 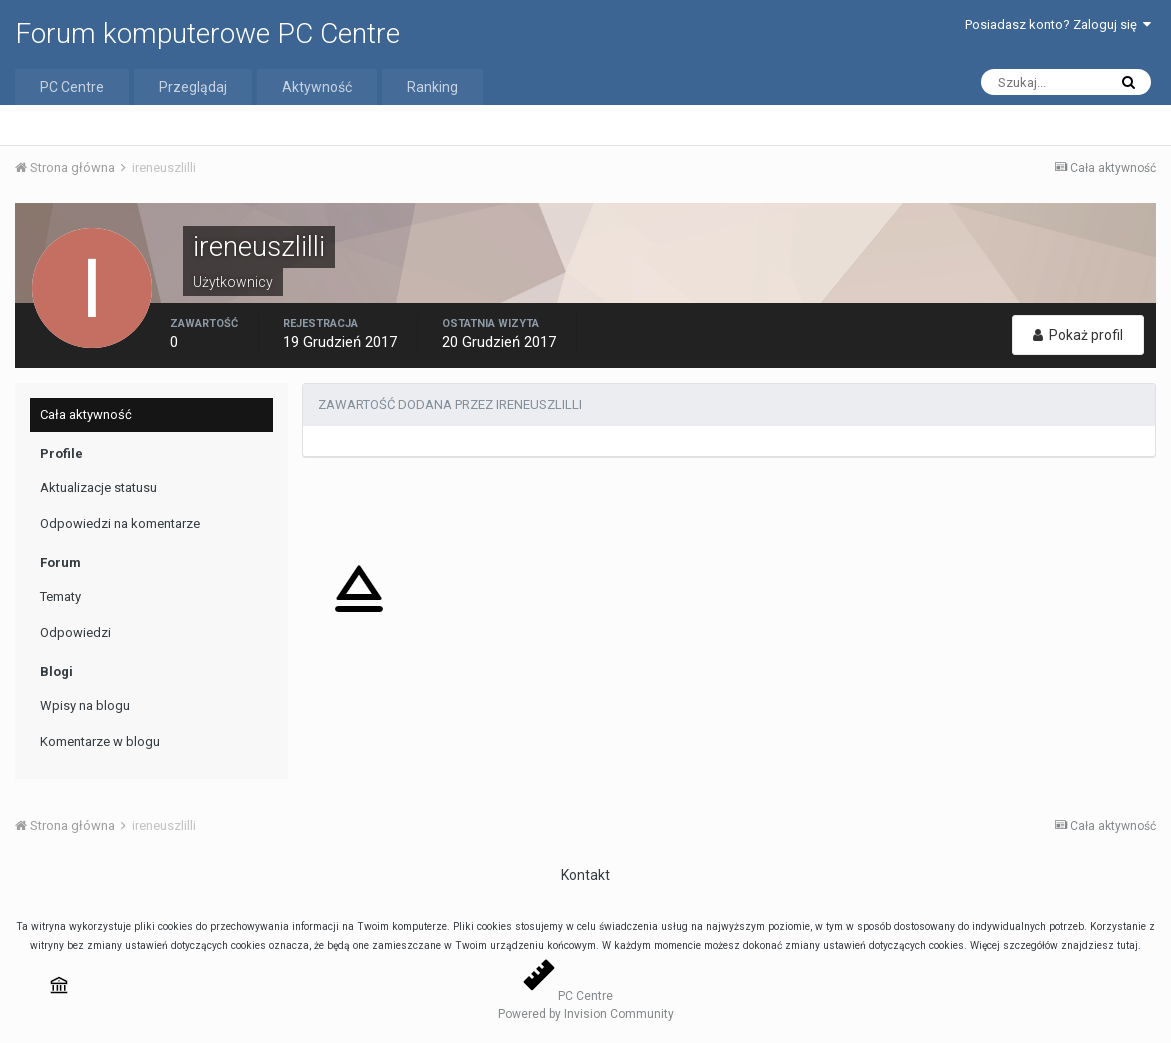 What do you see at coordinates (359, 591) in the screenshot?
I see `eject media or disc` at bounding box center [359, 591].